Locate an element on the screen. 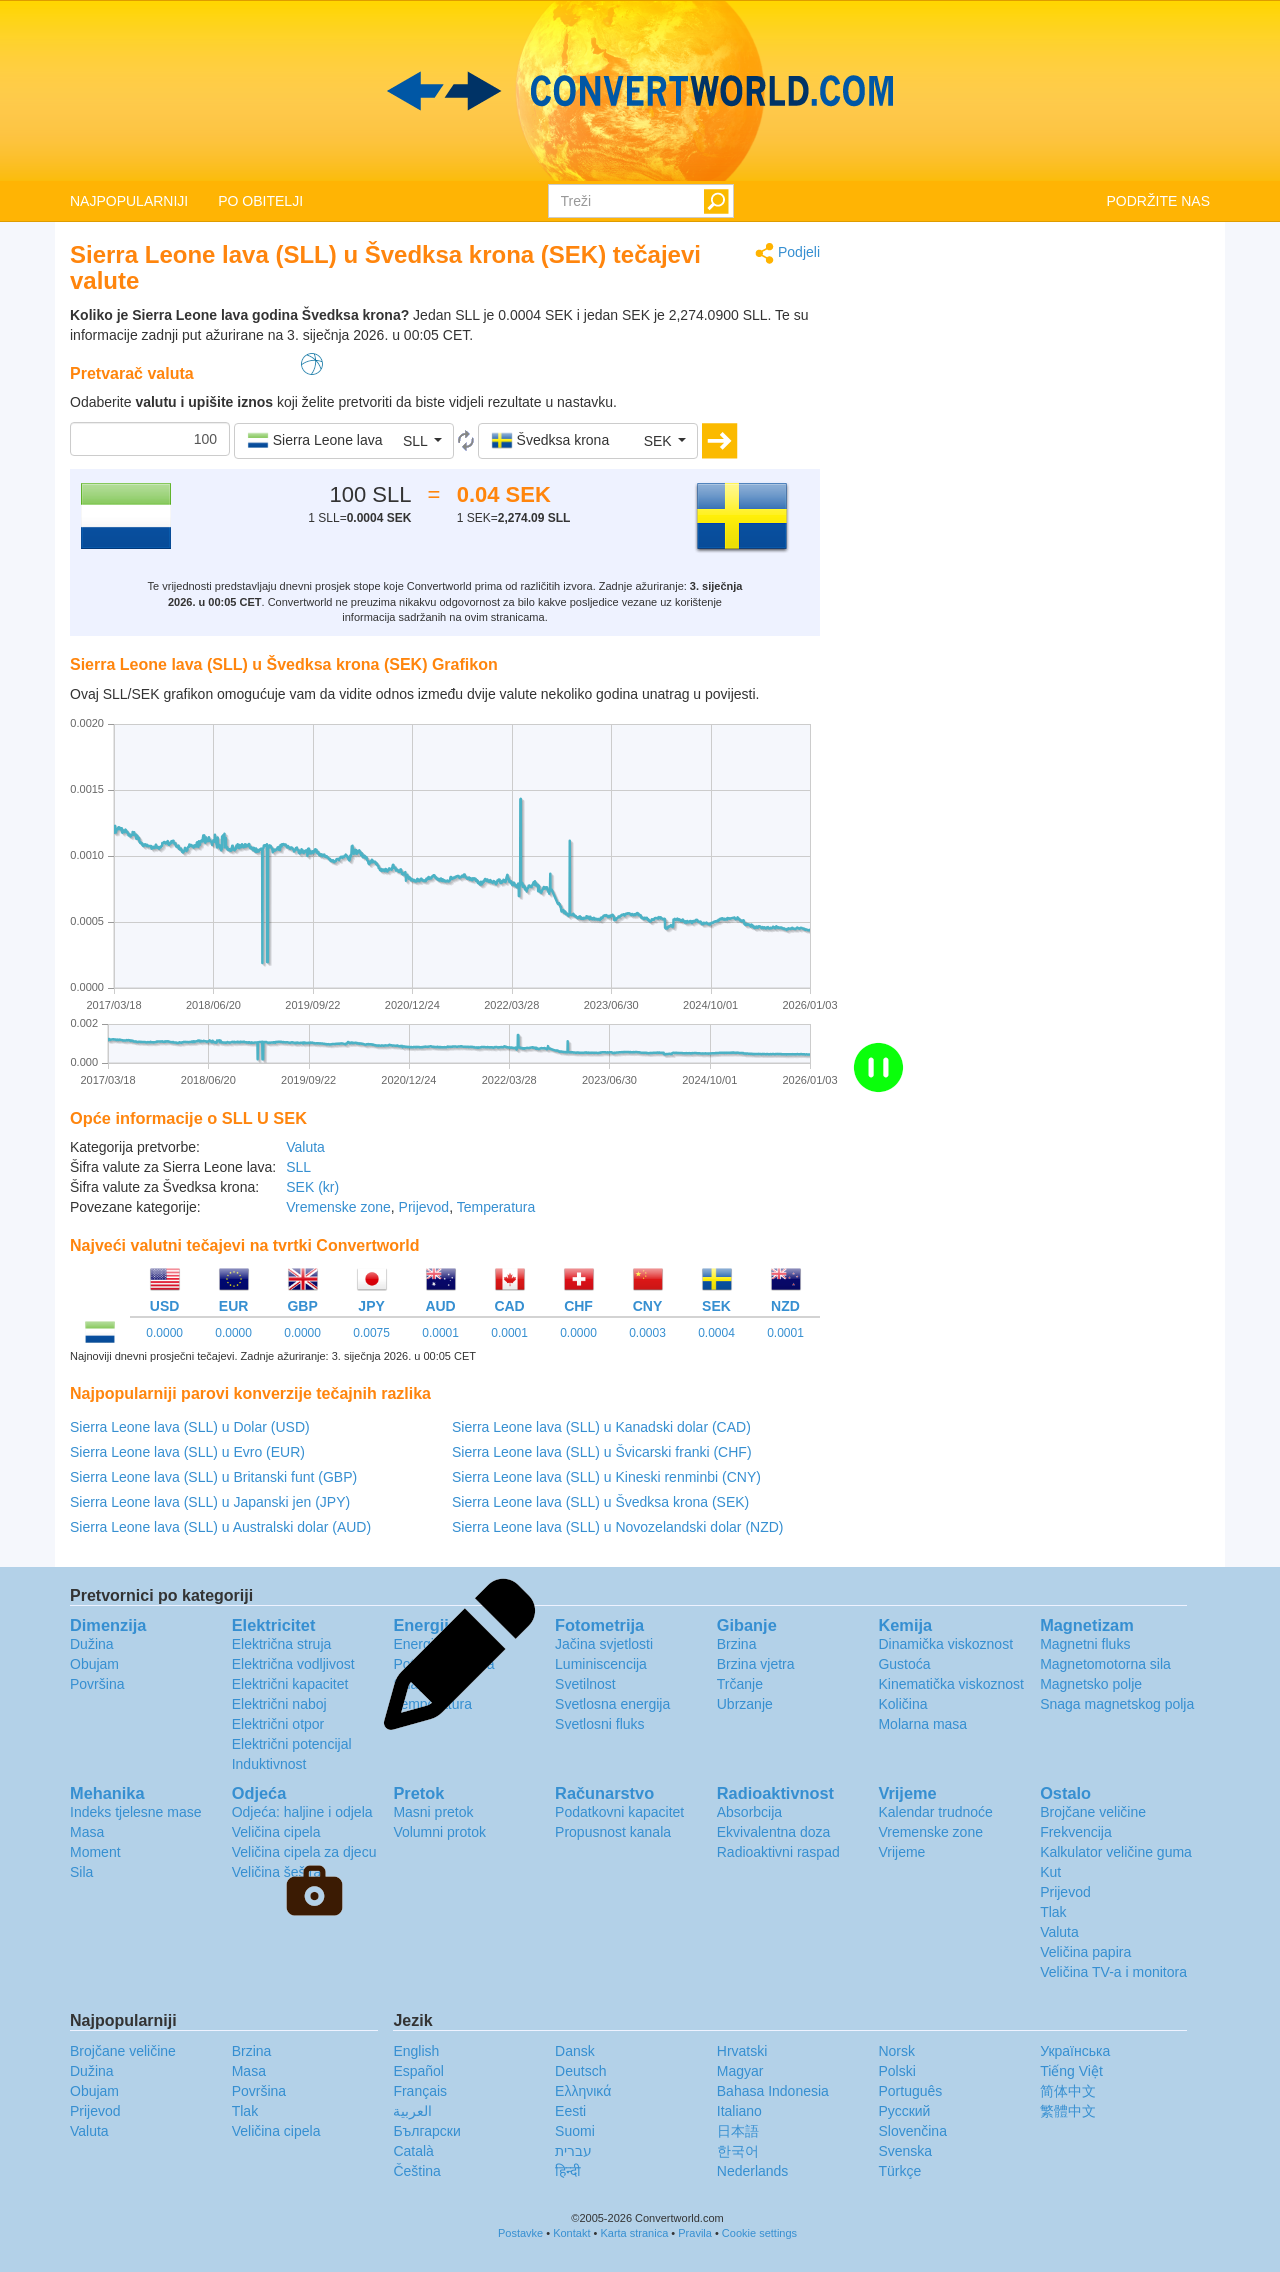 The height and width of the screenshot is (2272, 1280). edit content or text is located at coordinates (459, 1654).